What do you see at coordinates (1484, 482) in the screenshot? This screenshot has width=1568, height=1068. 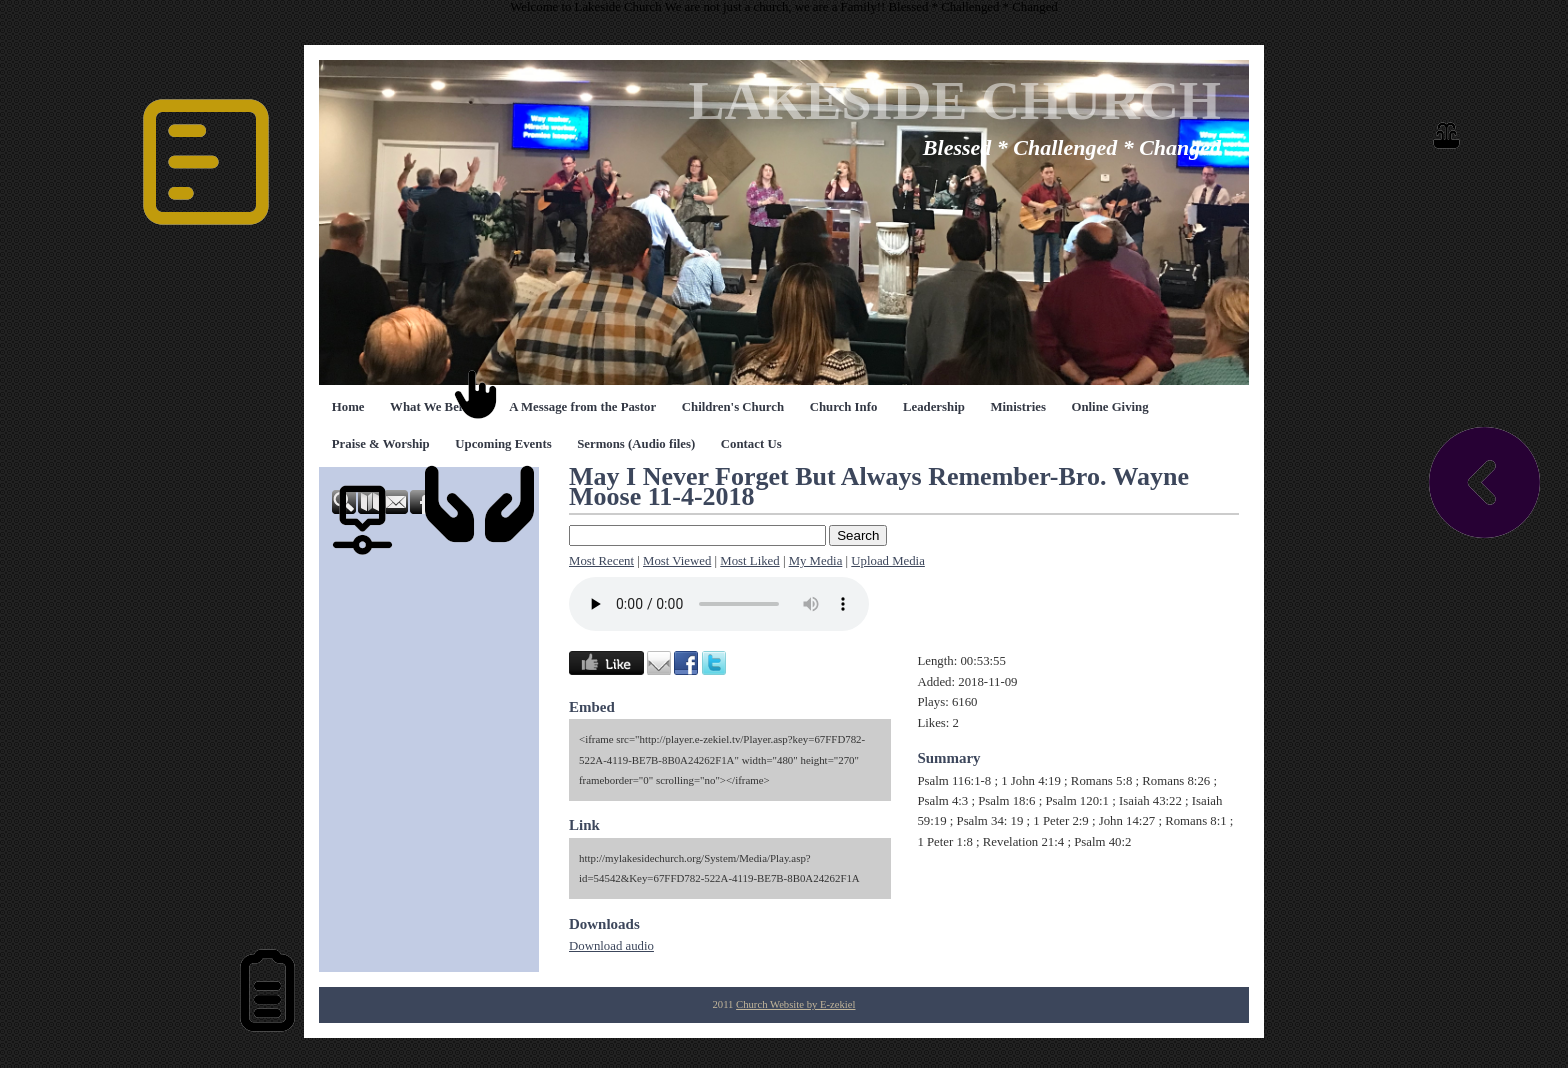 I see `go back to the previous screen` at bounding box center [1484, 482].